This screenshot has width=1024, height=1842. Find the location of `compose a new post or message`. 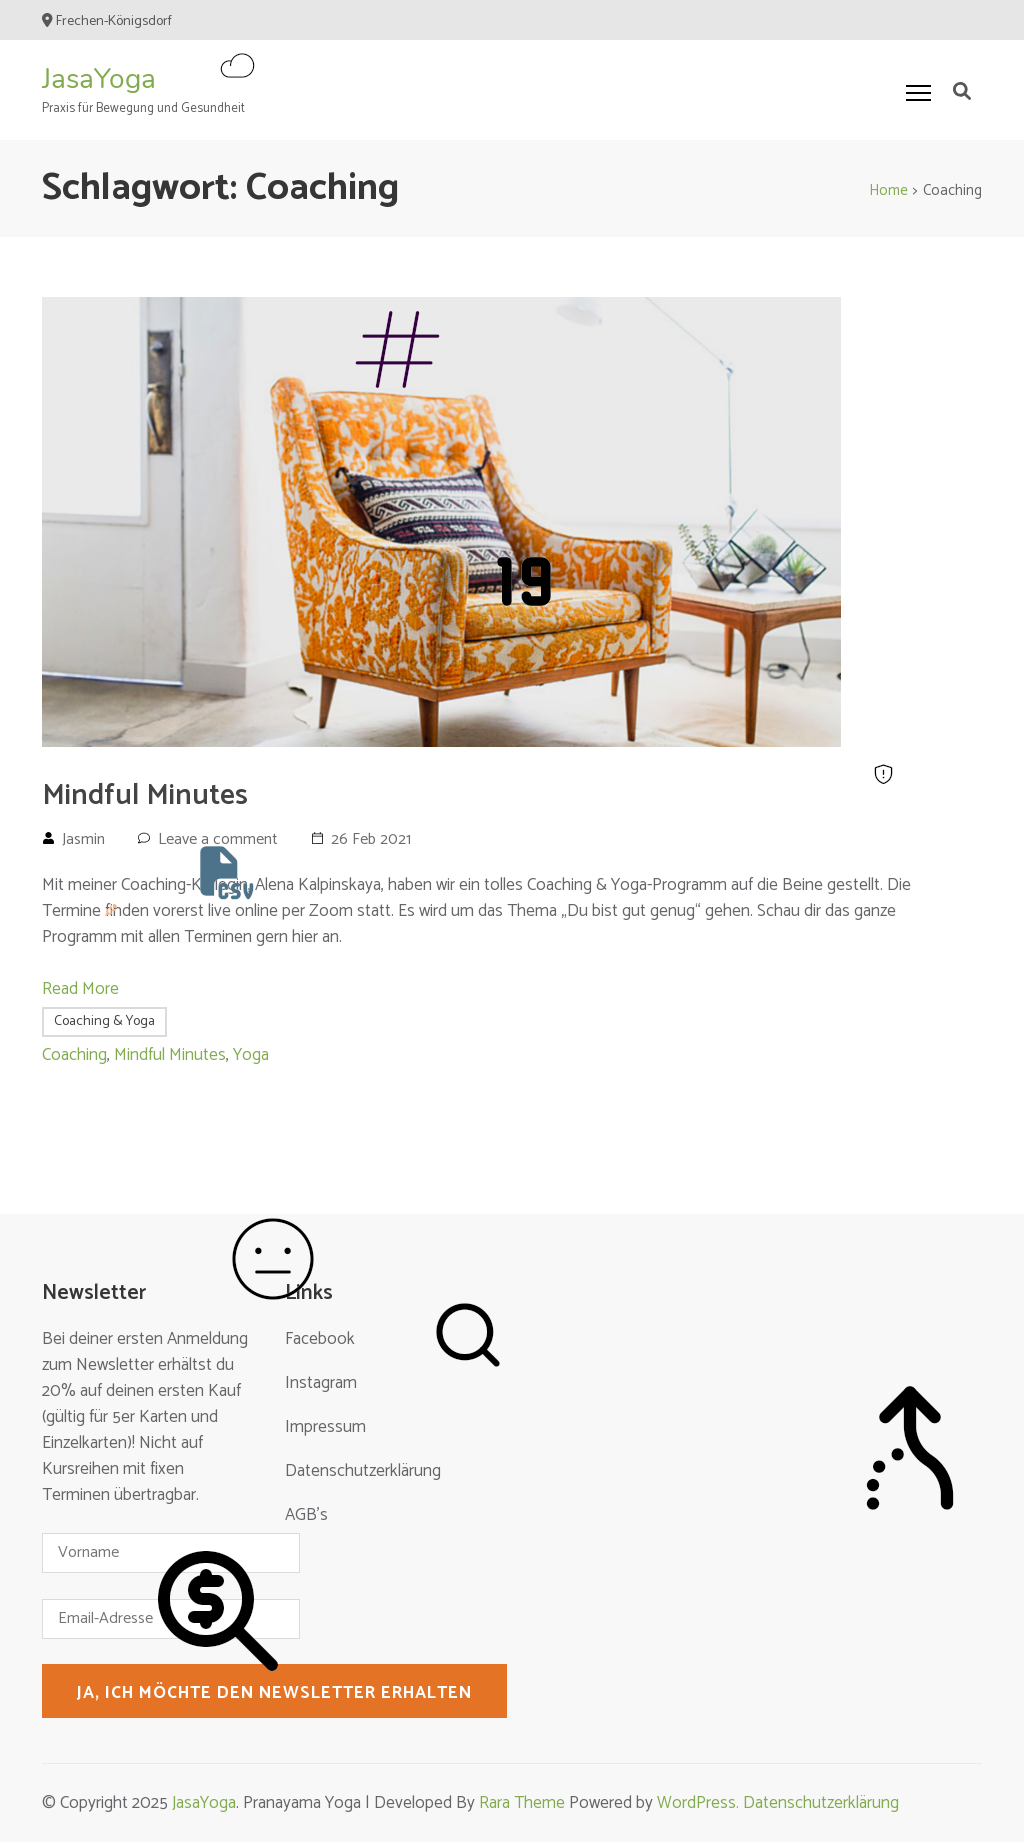

compose a new post or message is located at coordinates (111, 910).